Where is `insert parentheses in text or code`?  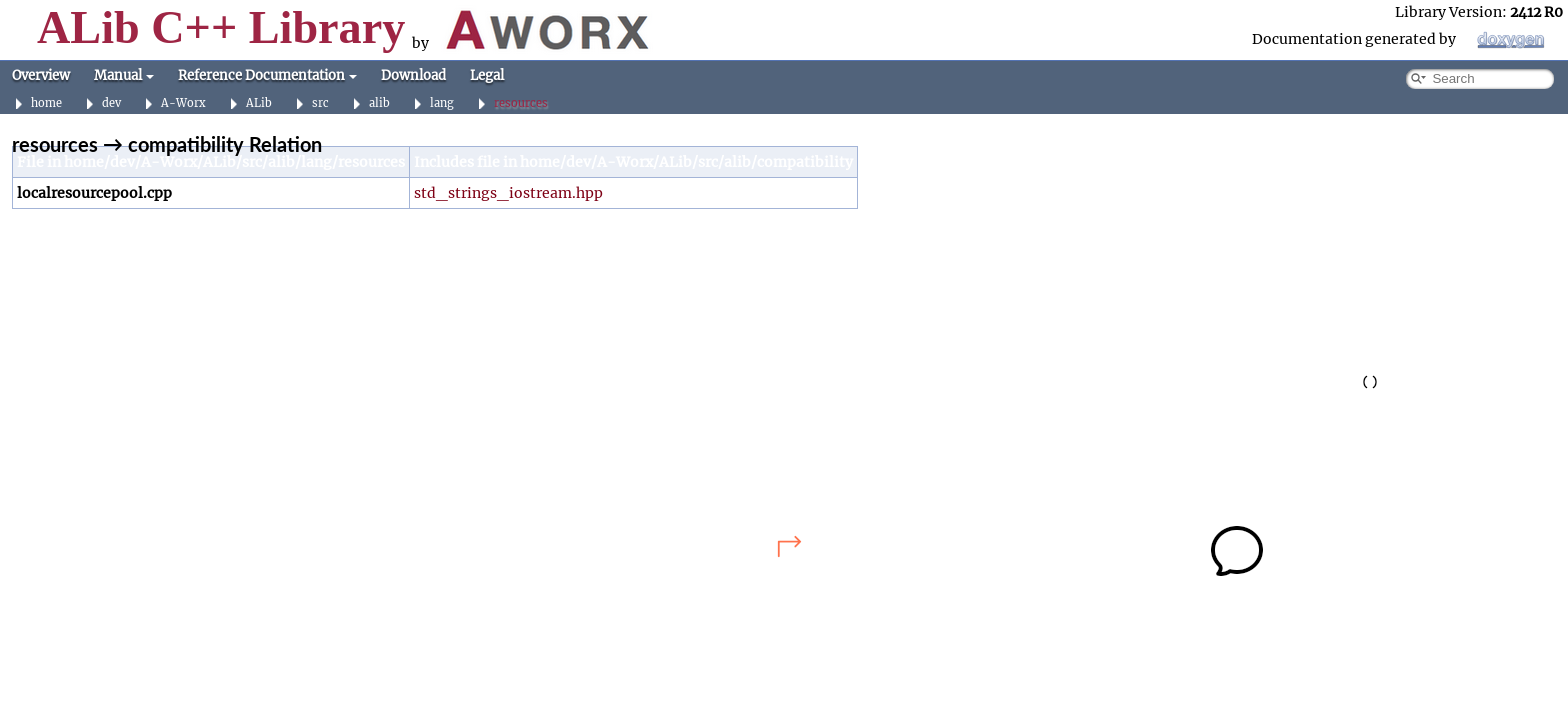
insert parentheses in text or code is located at coordinates (1370, 382).